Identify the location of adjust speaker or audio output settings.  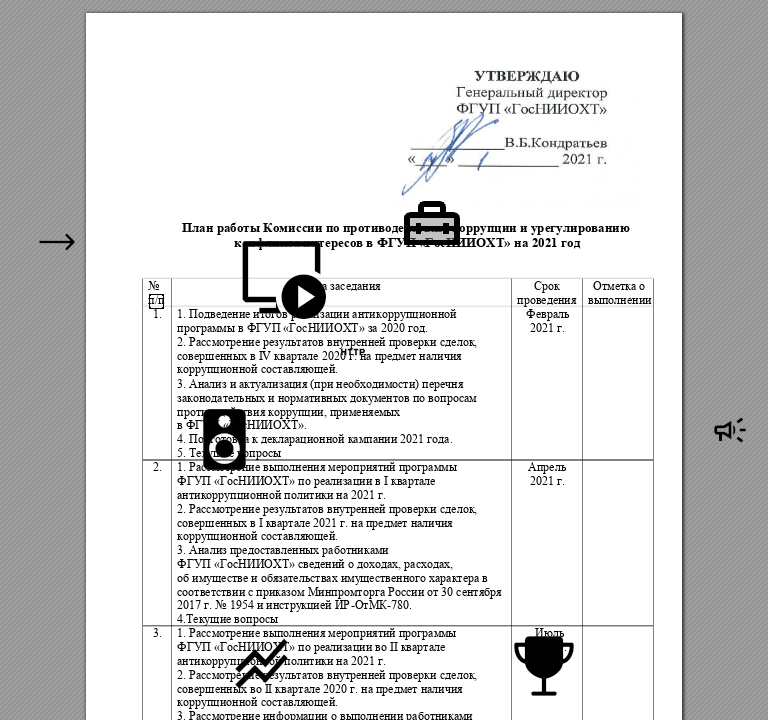
(224, 439).